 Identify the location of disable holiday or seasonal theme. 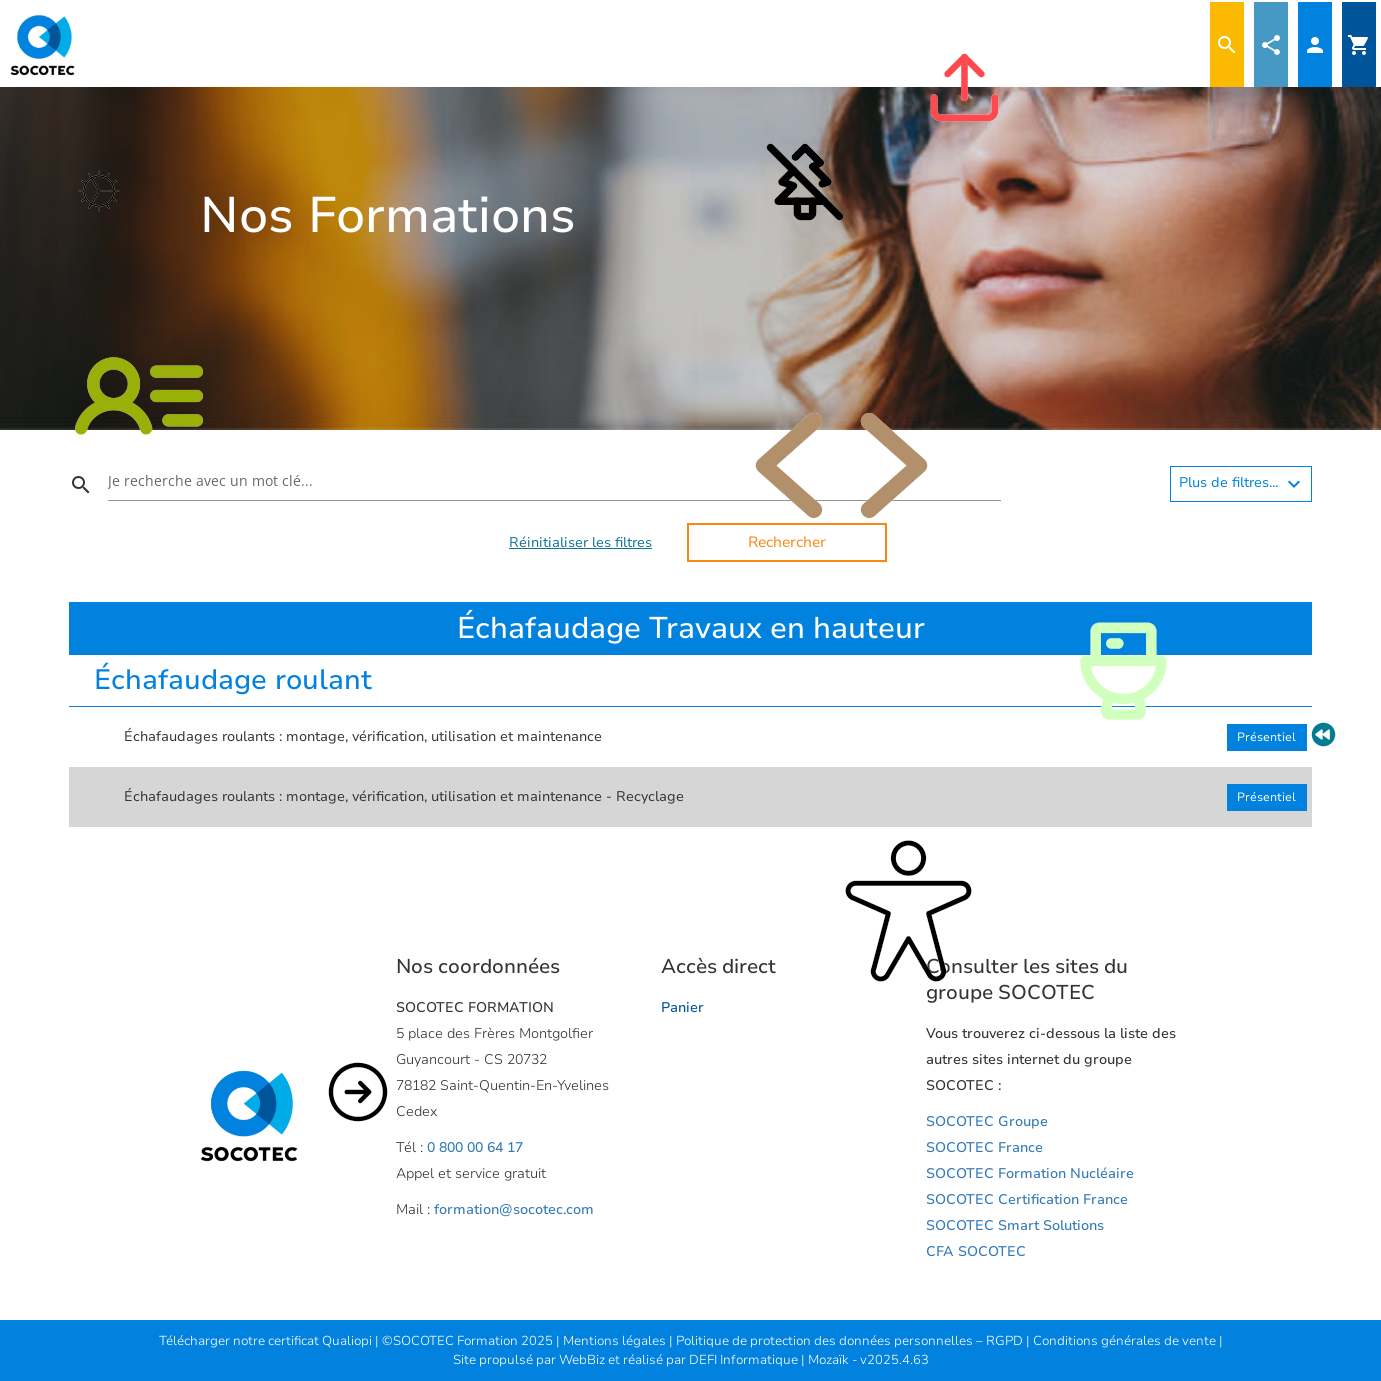
(805, 182).